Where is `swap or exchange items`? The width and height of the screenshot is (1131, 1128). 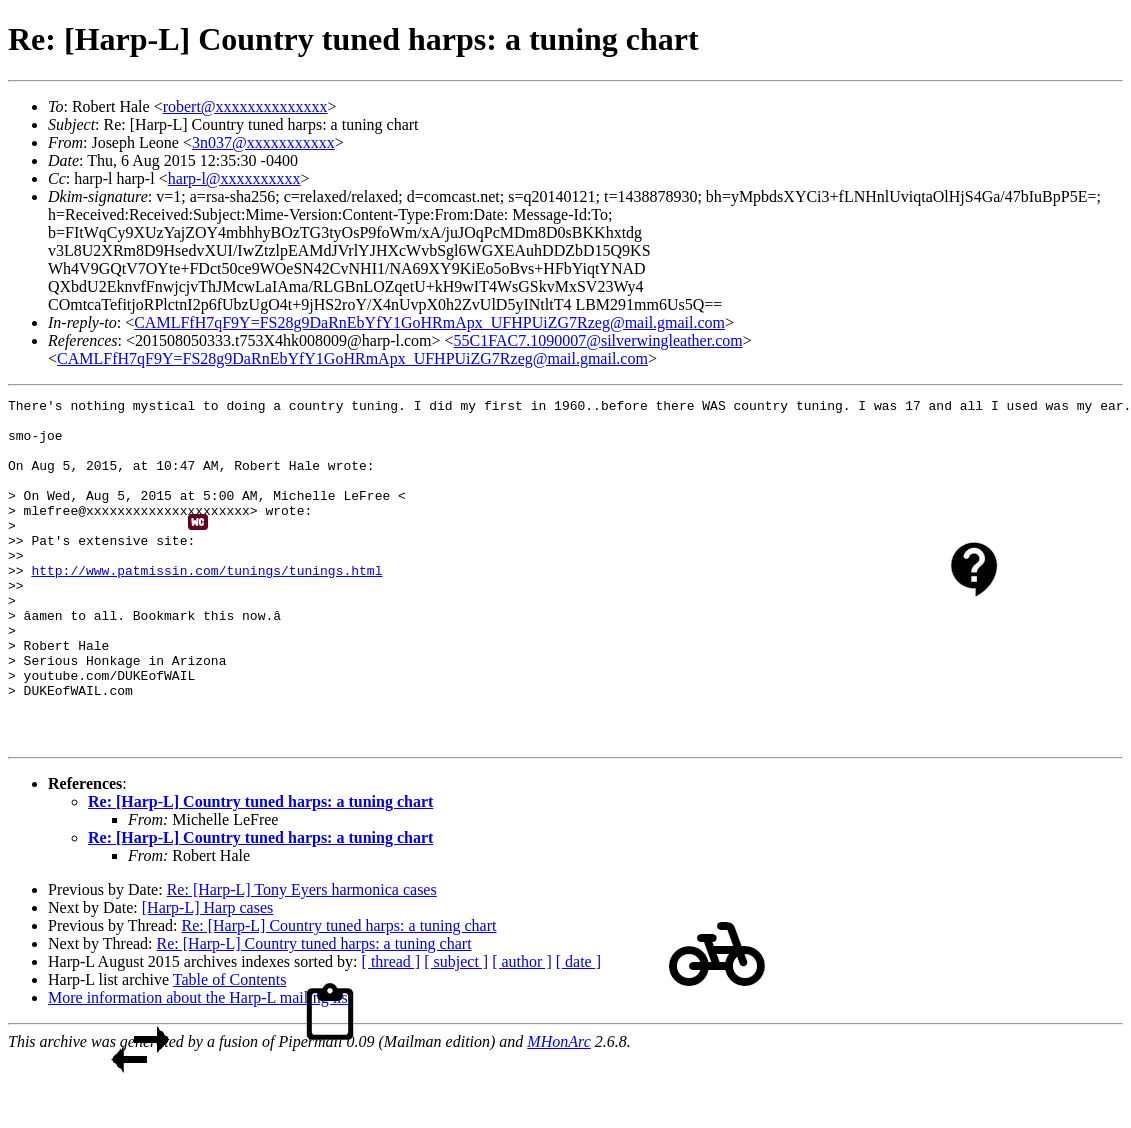
swap or exchange items is located at coordinates (140, 1049).